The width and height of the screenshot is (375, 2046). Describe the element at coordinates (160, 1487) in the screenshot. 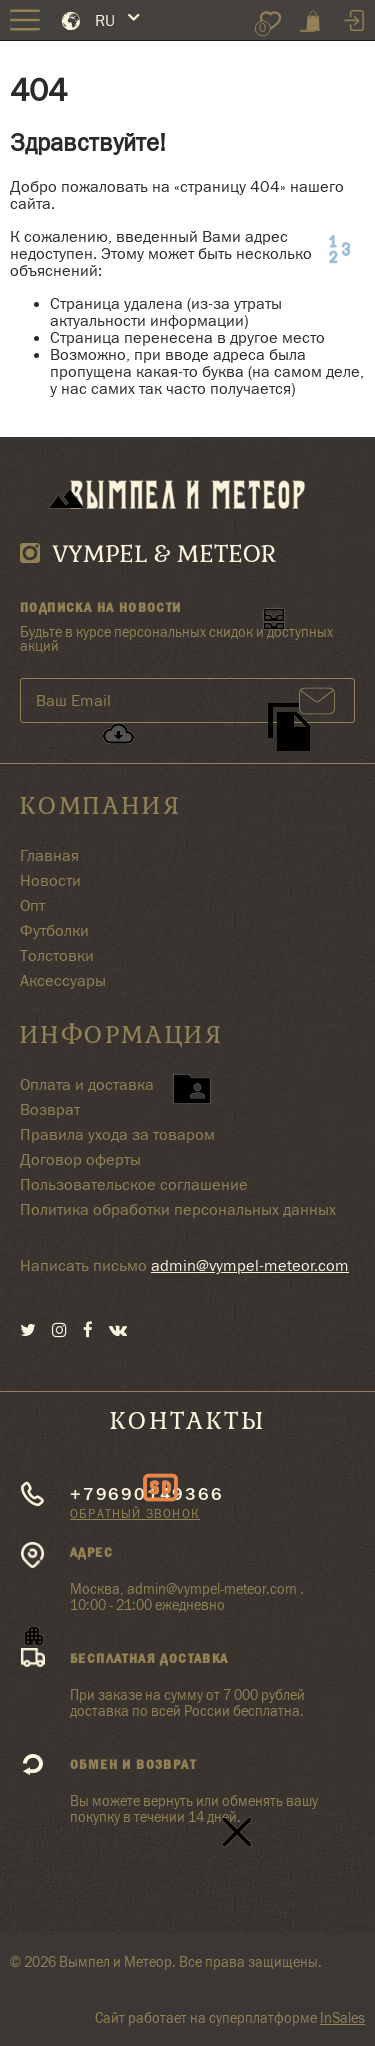

I see `indicates standard definition video quality` at that location.